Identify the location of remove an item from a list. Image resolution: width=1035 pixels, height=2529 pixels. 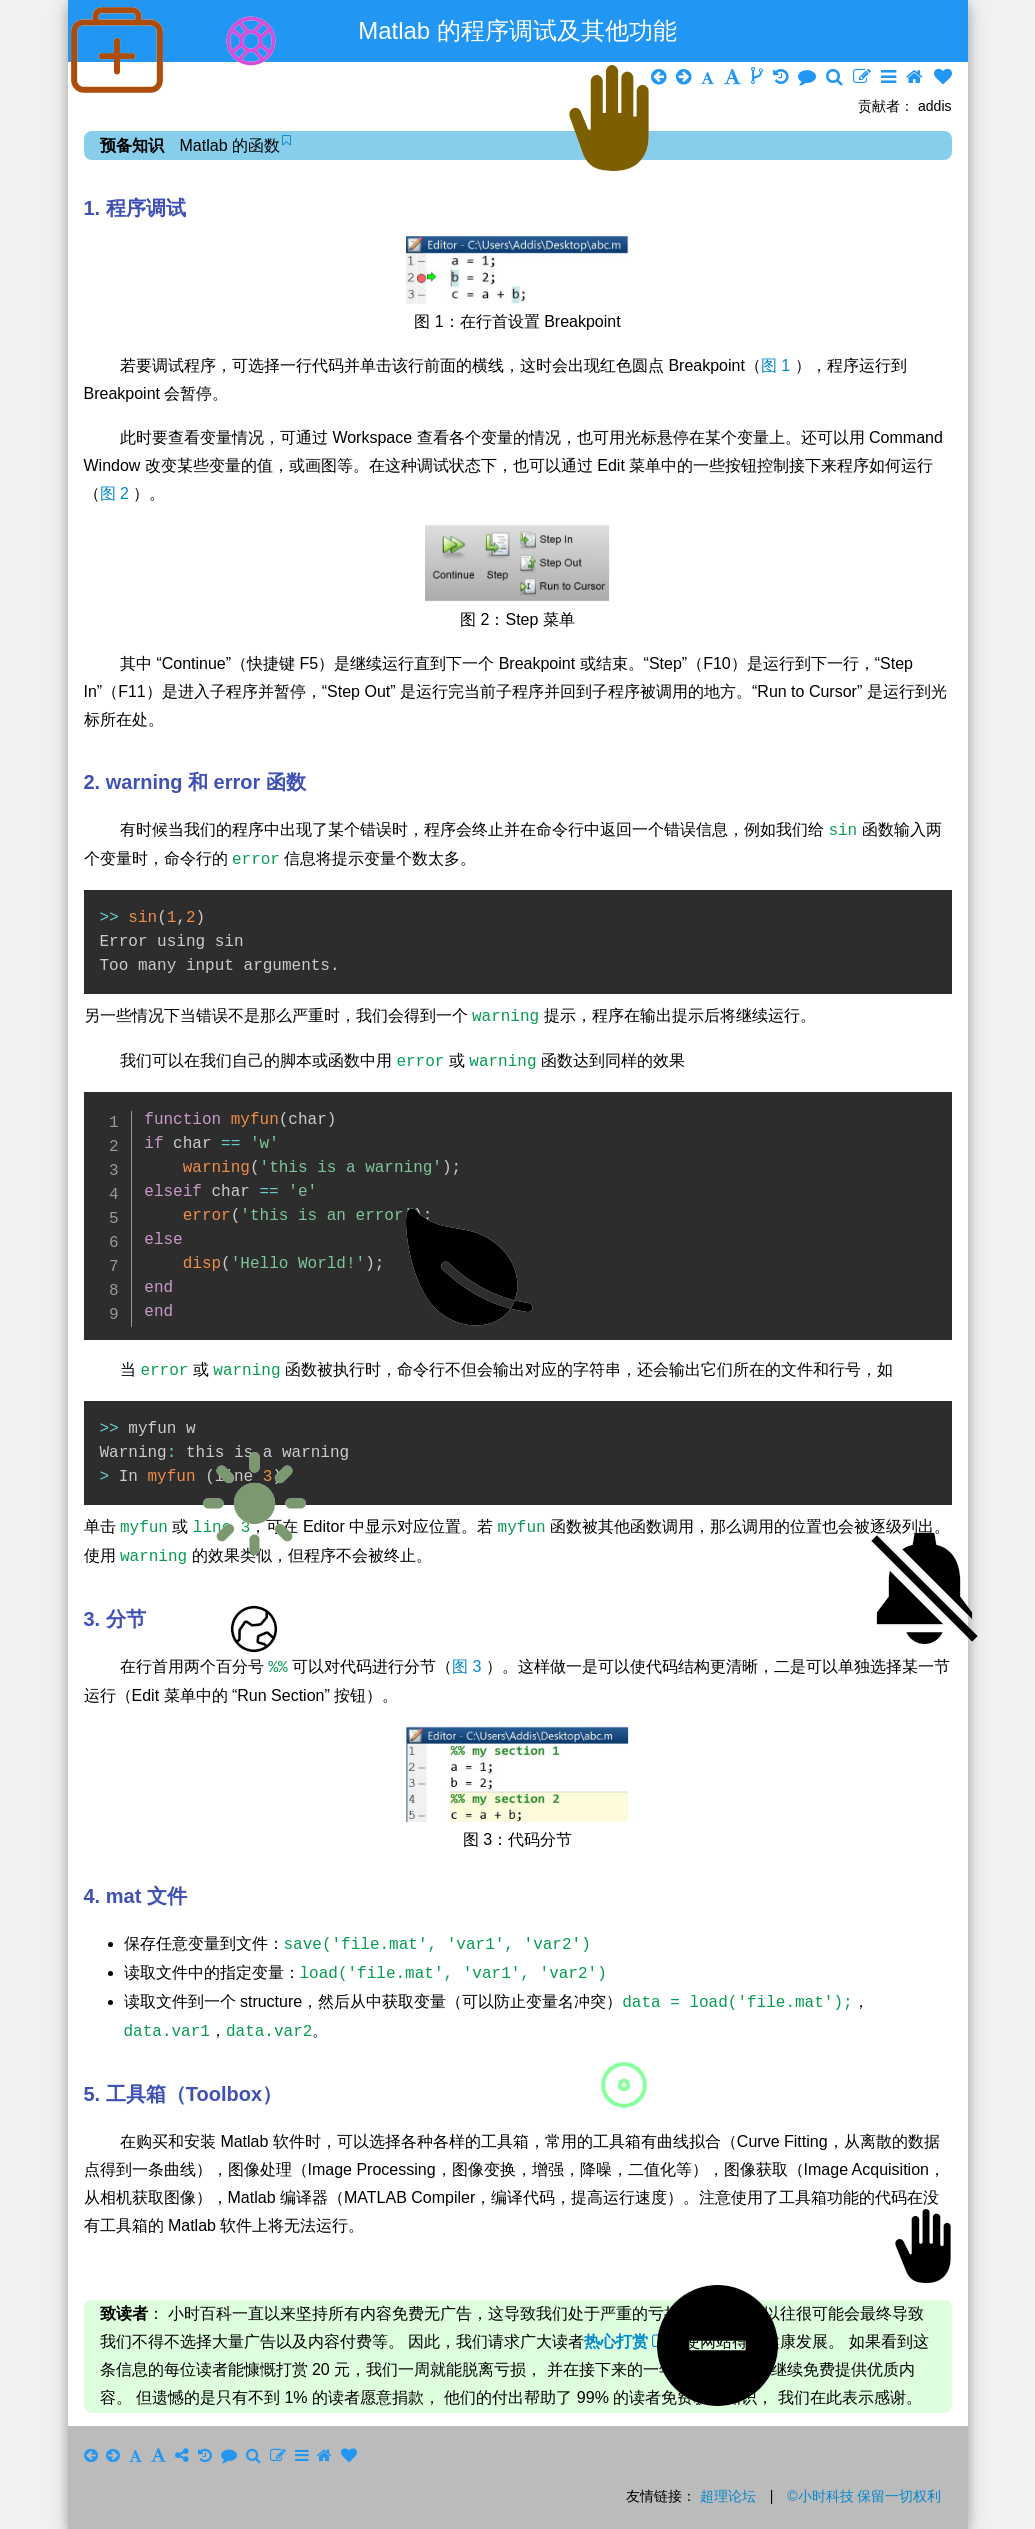
(717, 2345).